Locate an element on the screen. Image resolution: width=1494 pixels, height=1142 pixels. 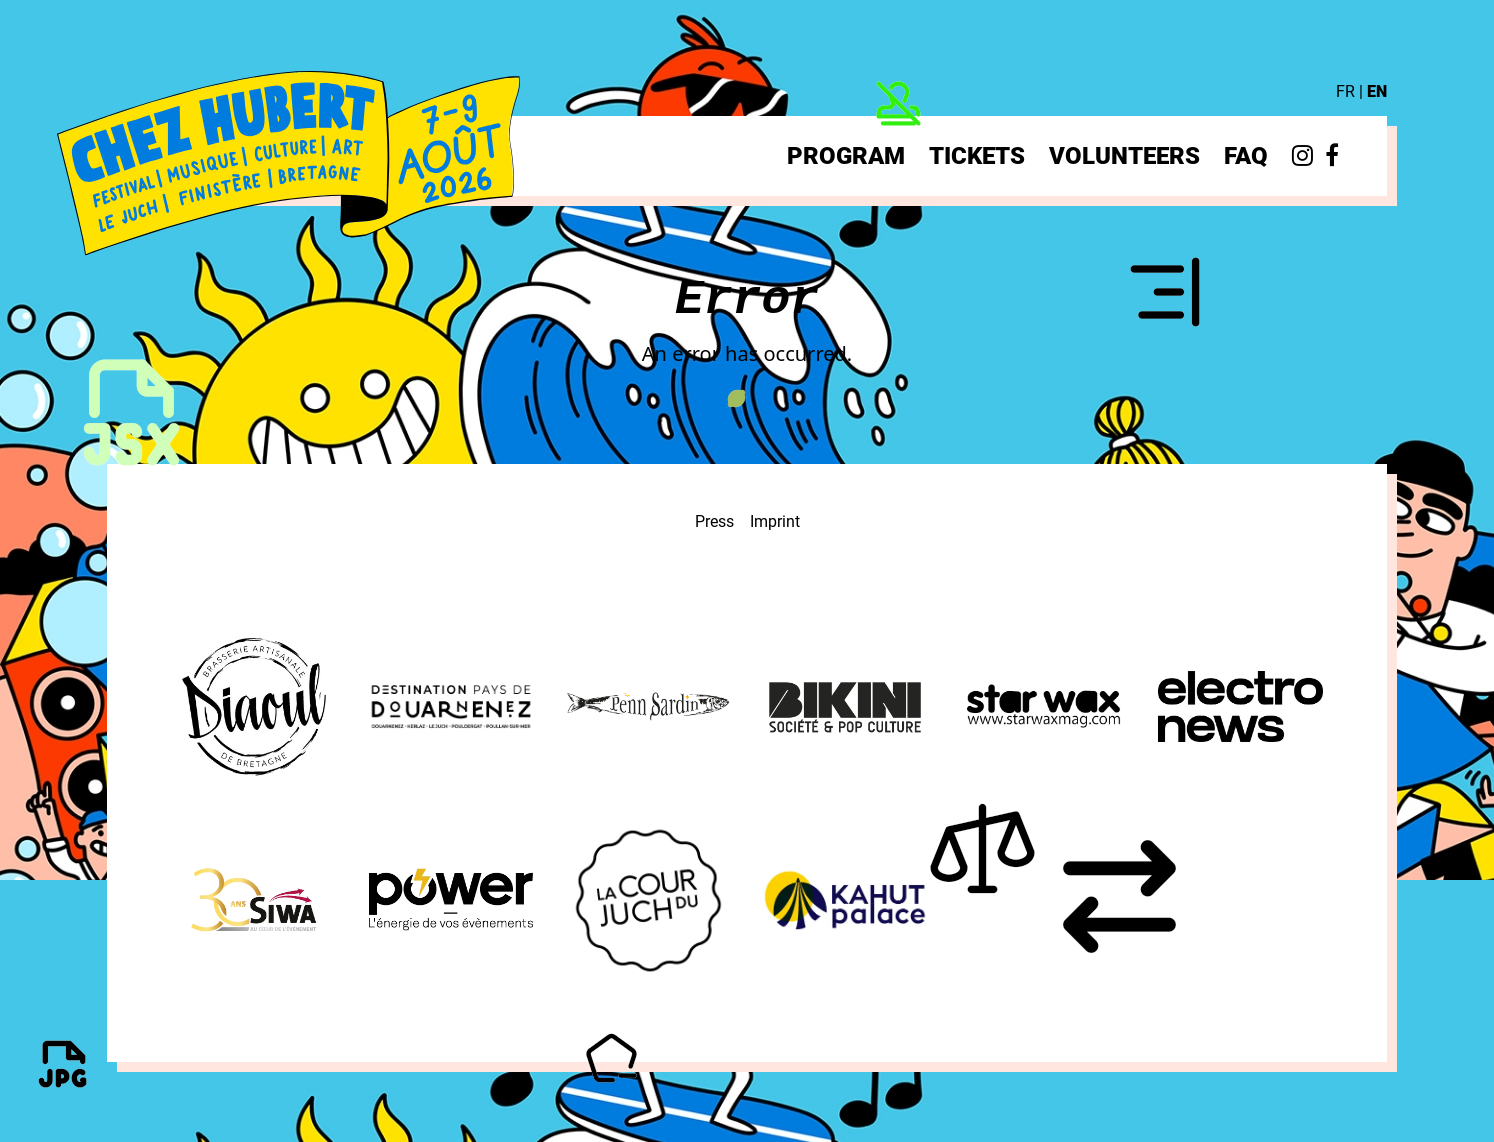
view or open a JPG image file is located at coordinates (64, 1066).